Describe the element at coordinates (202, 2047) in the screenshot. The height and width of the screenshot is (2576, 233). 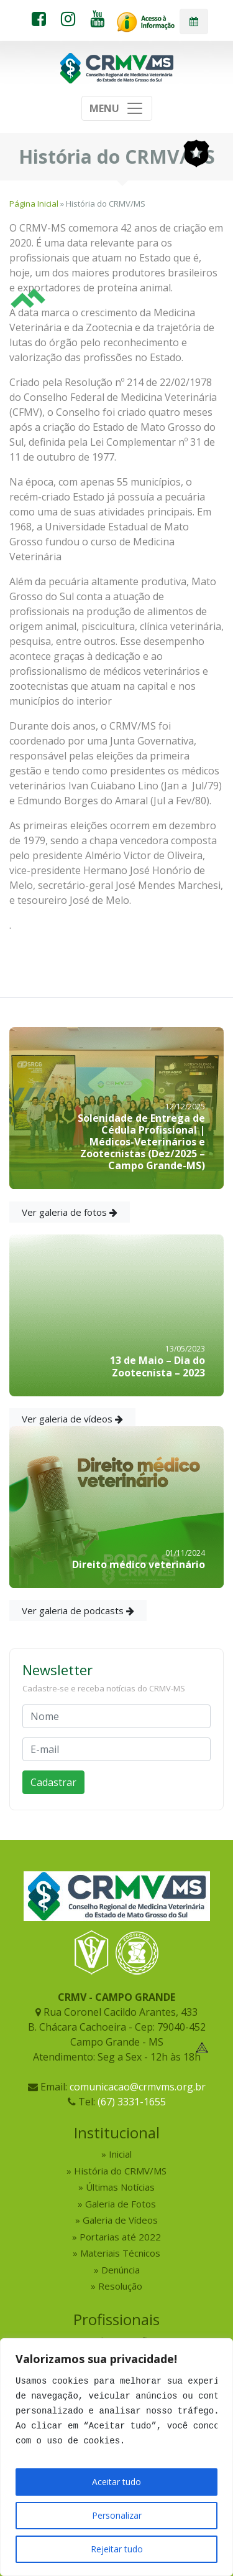
I see `basic attention token (BAT) cryptocurrency logo` at that location.